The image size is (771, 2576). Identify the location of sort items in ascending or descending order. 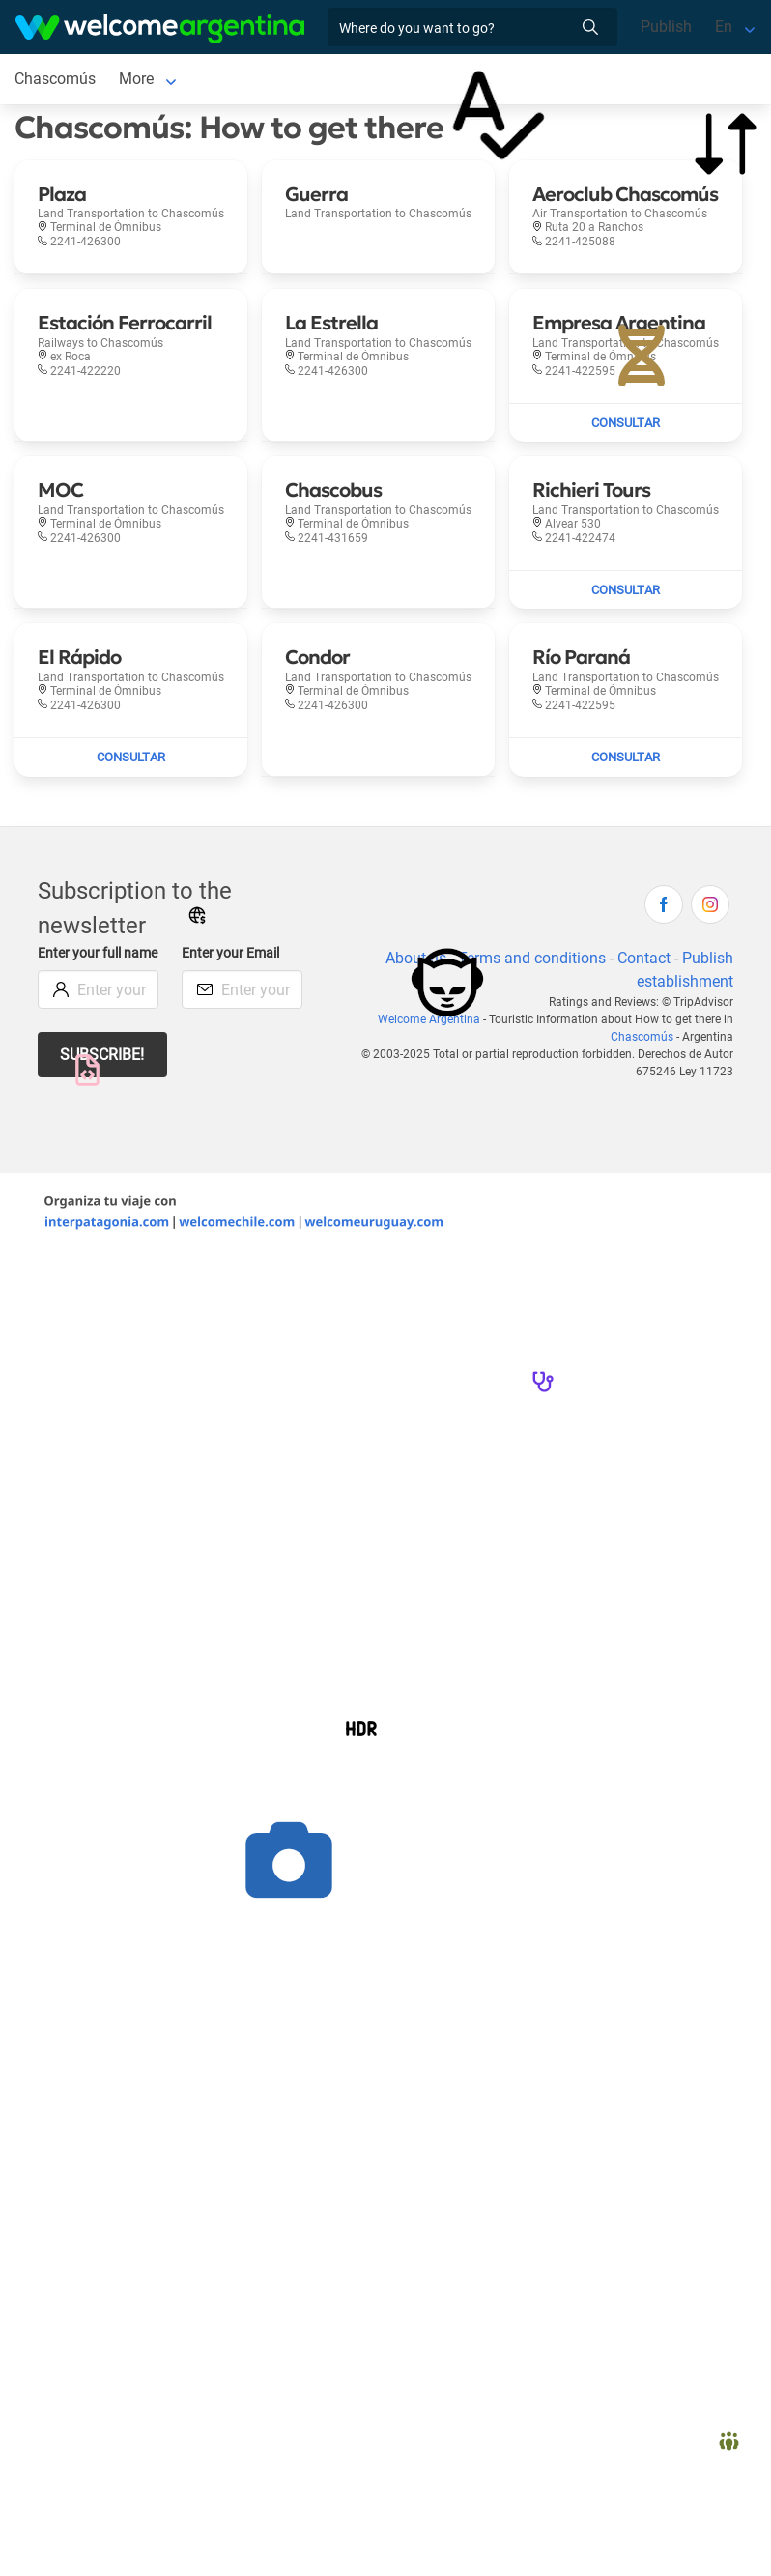
(726, 144).